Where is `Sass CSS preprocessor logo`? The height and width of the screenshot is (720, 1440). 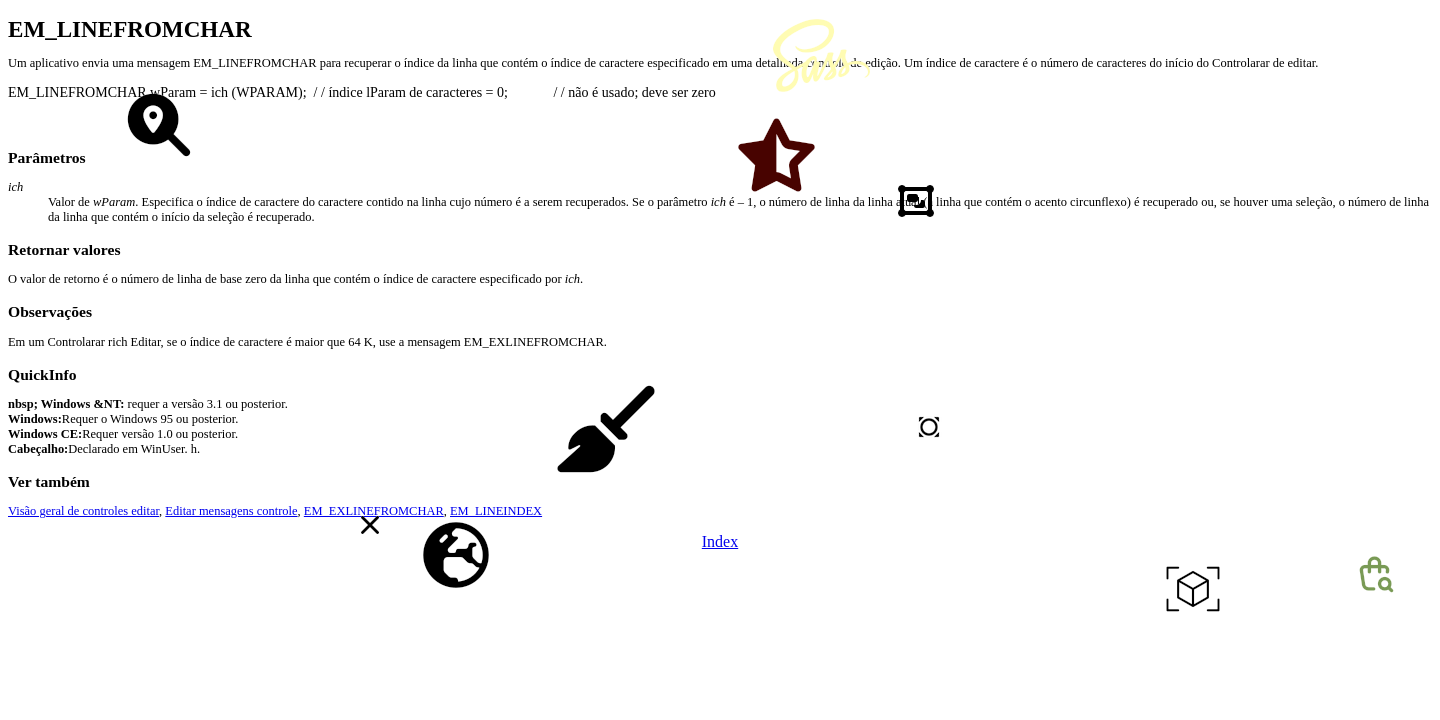 Sass CSS preprocessor logo is located at coordinates (821, 55).